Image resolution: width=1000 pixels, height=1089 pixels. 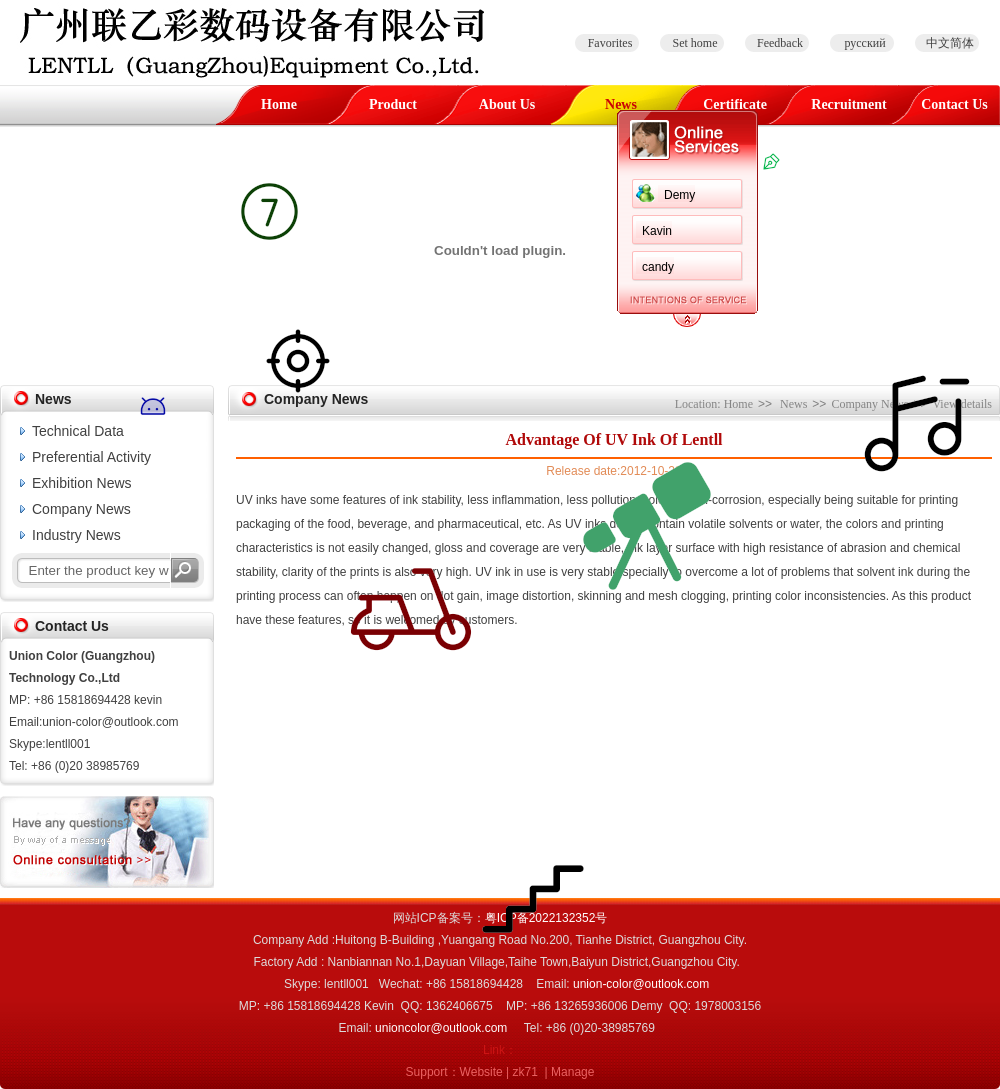 I want to click on navigate to stairs or level changes, so click(x=533, y=899).